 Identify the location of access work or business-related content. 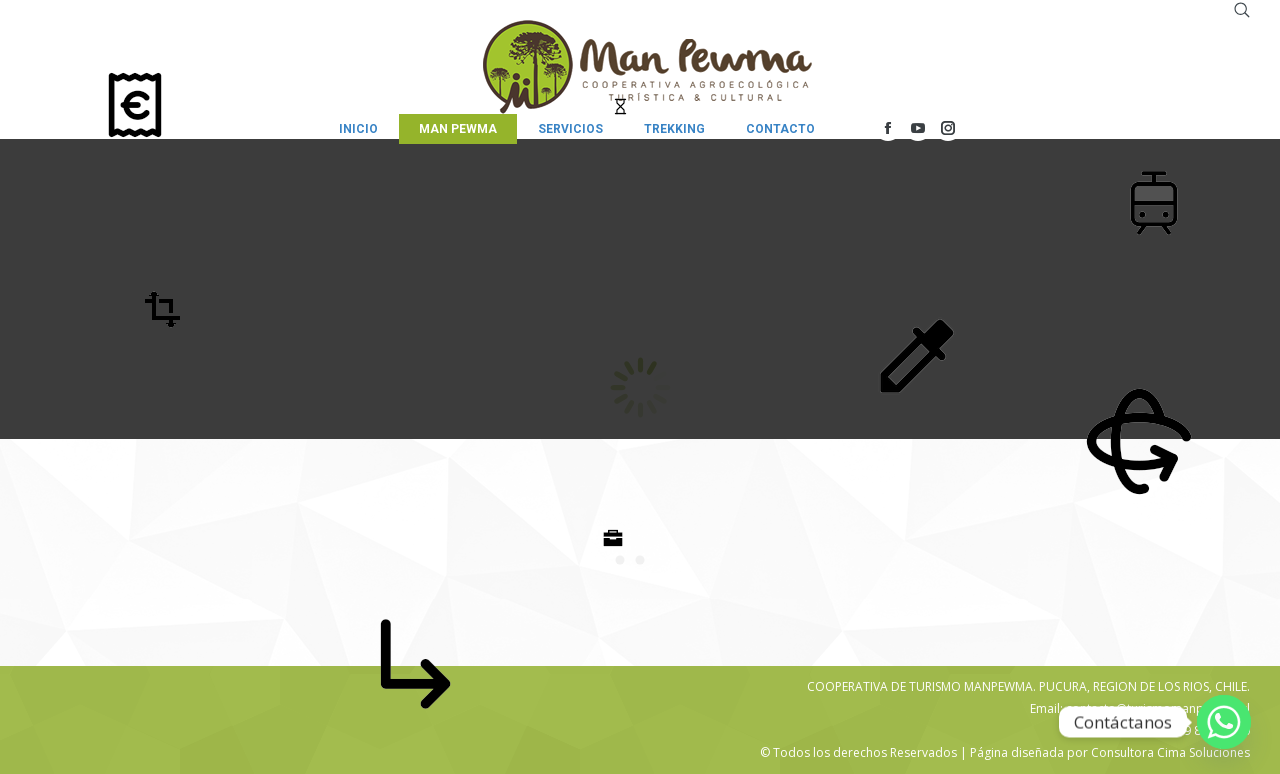
(613, 538).